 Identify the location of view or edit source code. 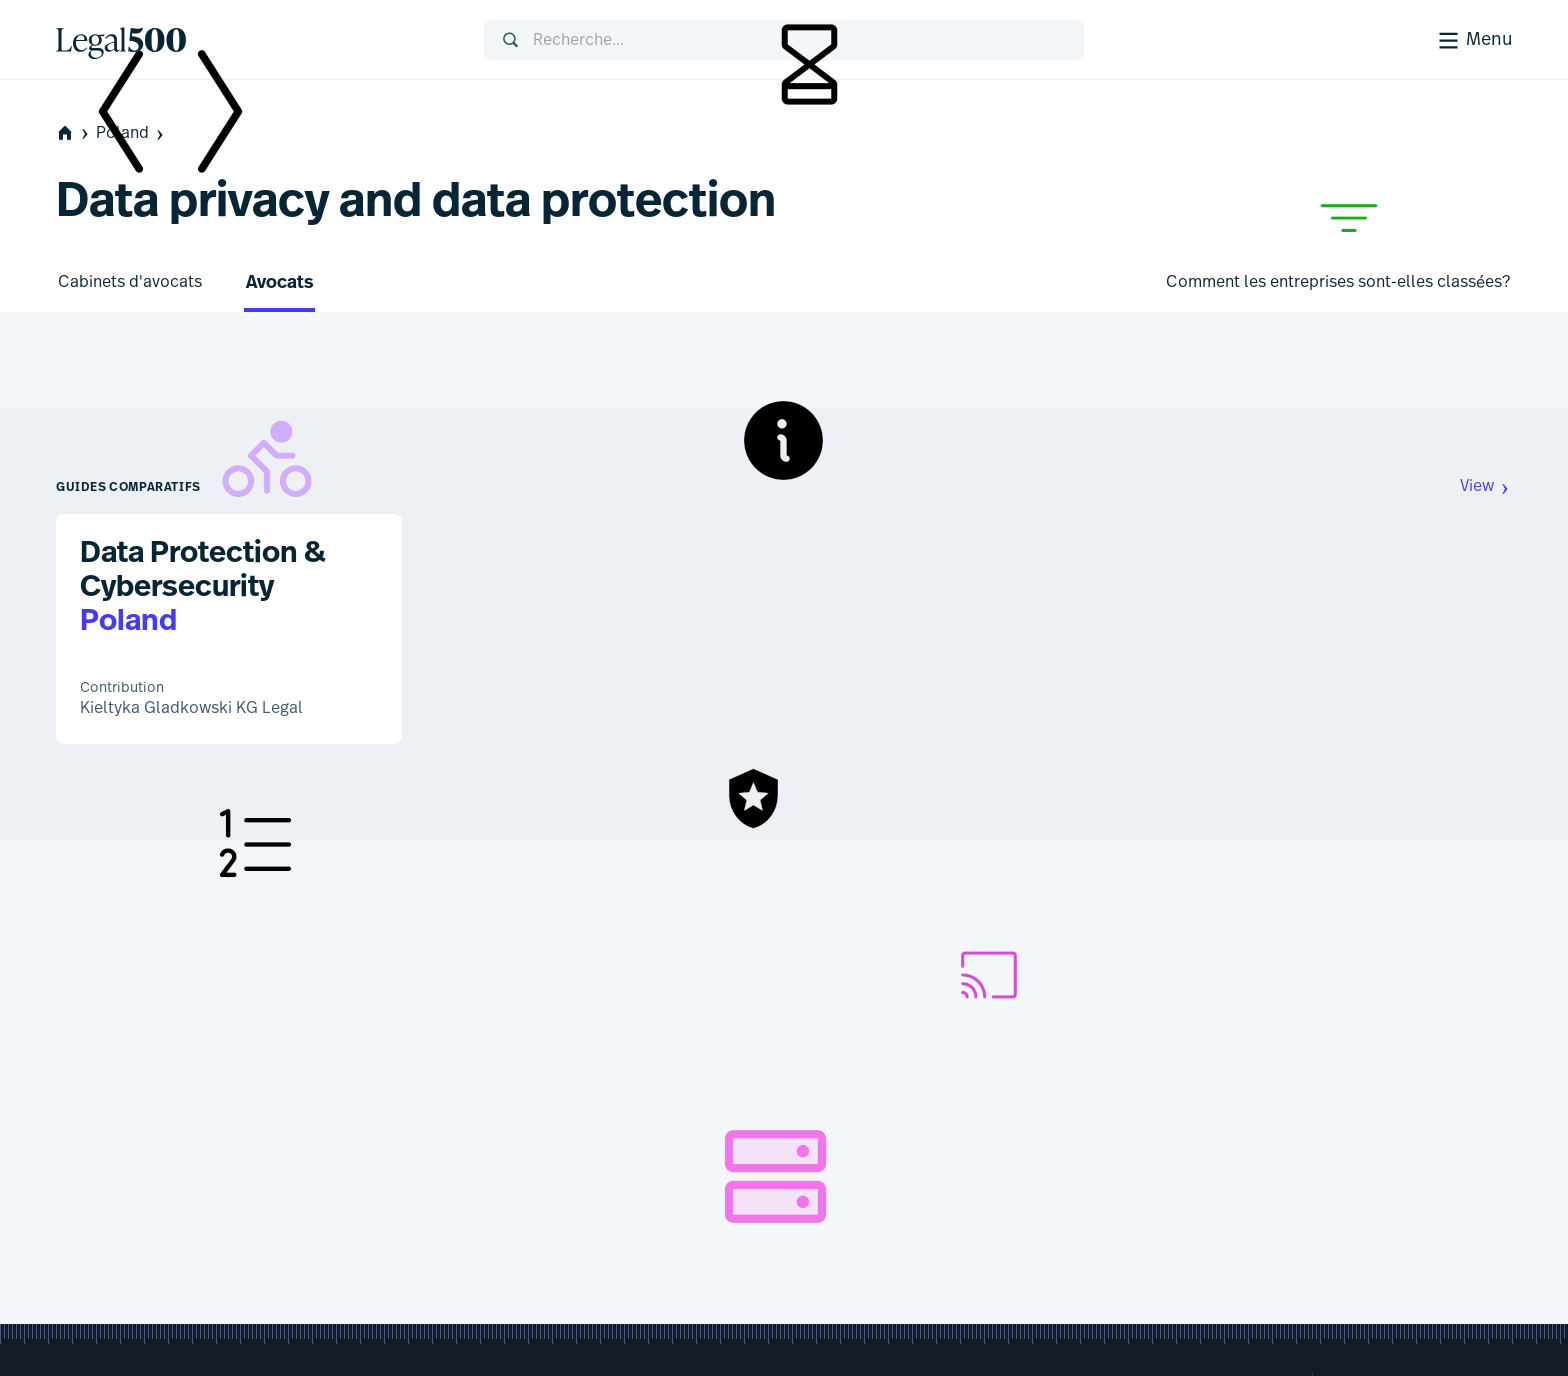
(170, 111).